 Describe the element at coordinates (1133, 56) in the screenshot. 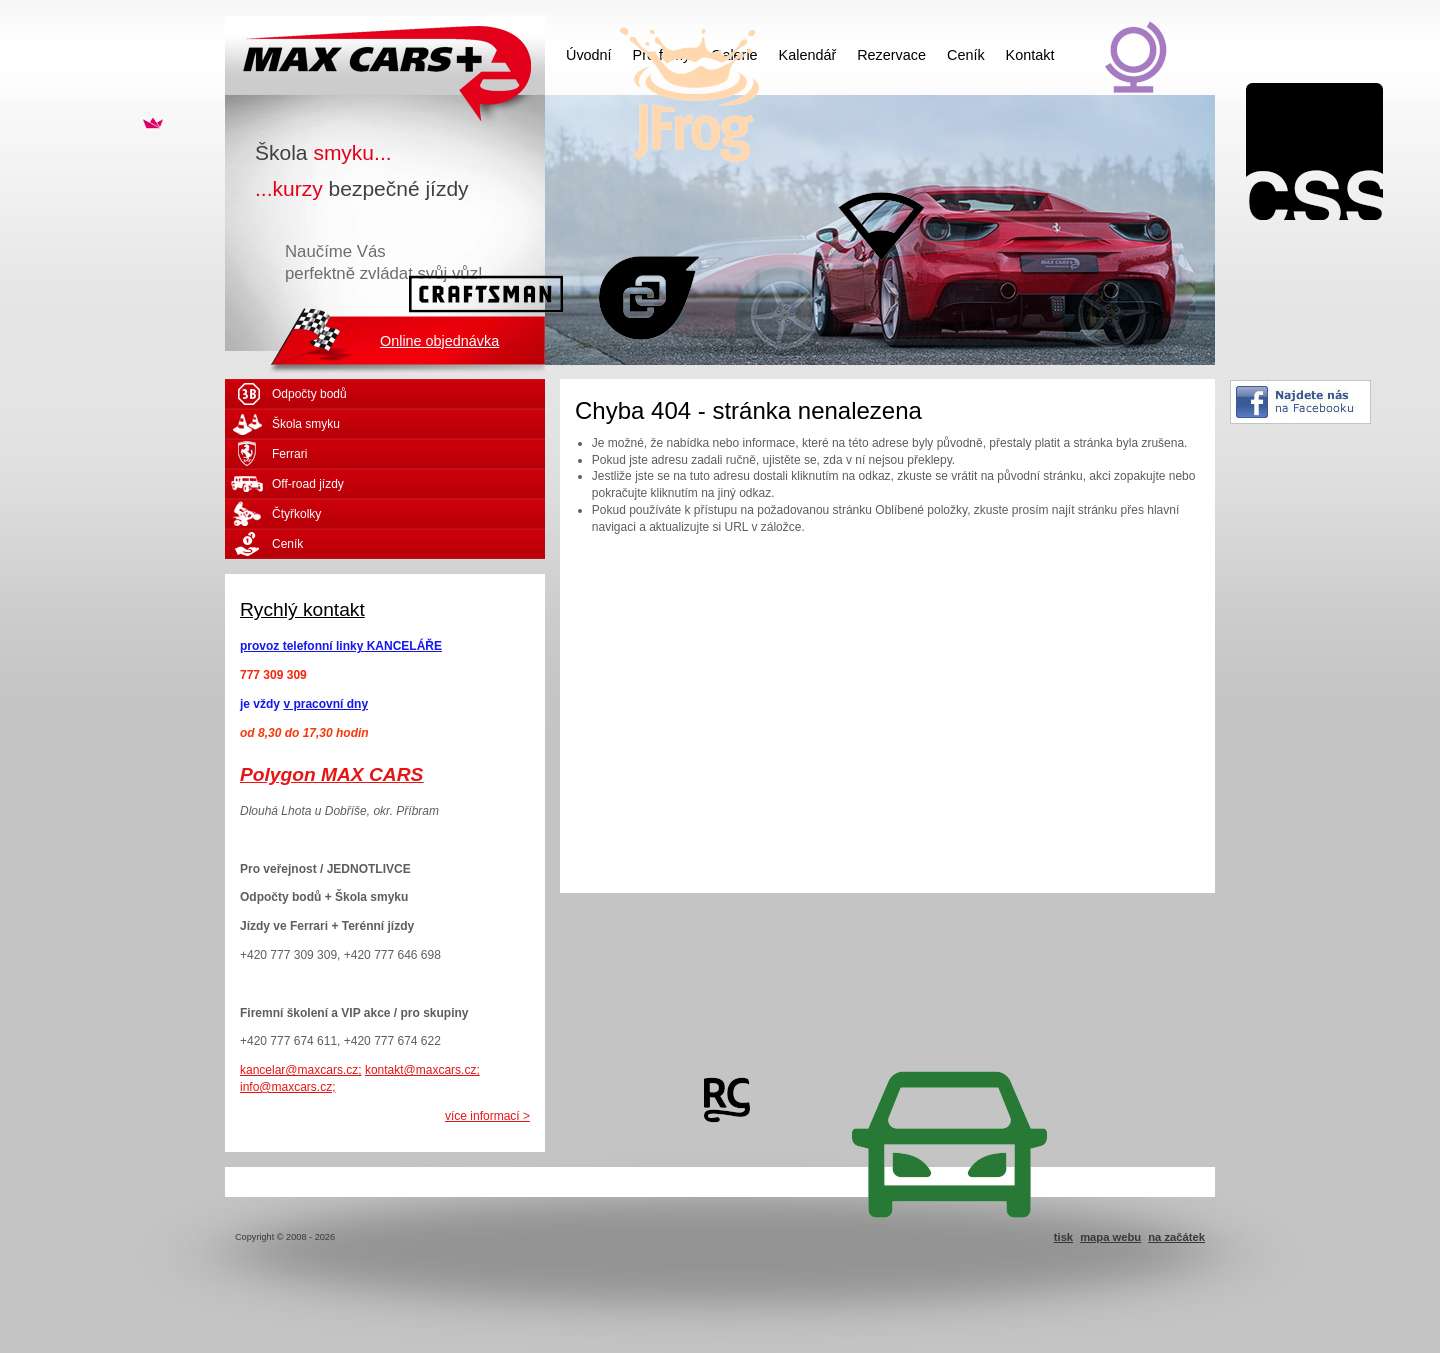

I see `view global or worldwide settings` at that location.